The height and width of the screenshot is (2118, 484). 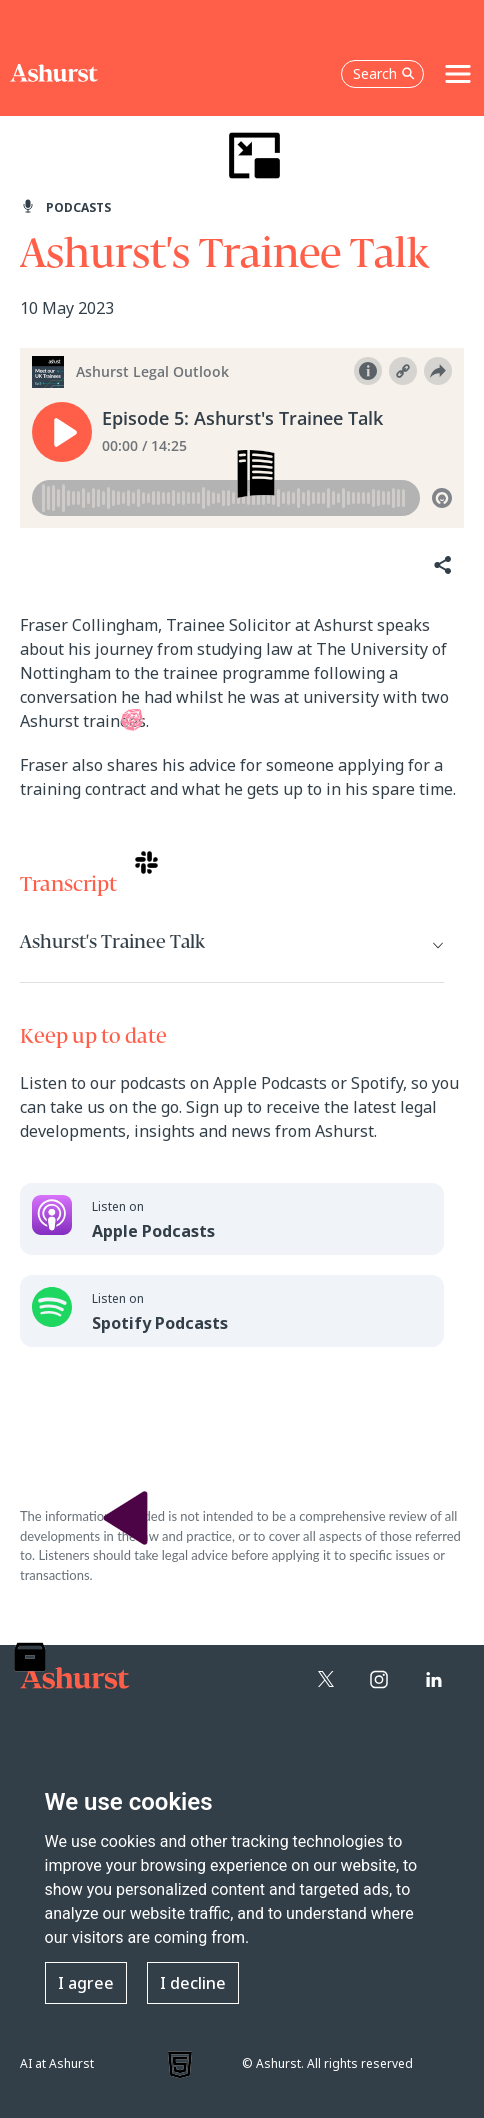 I want to click on play media in reverse, so click(x=130, y=1518).